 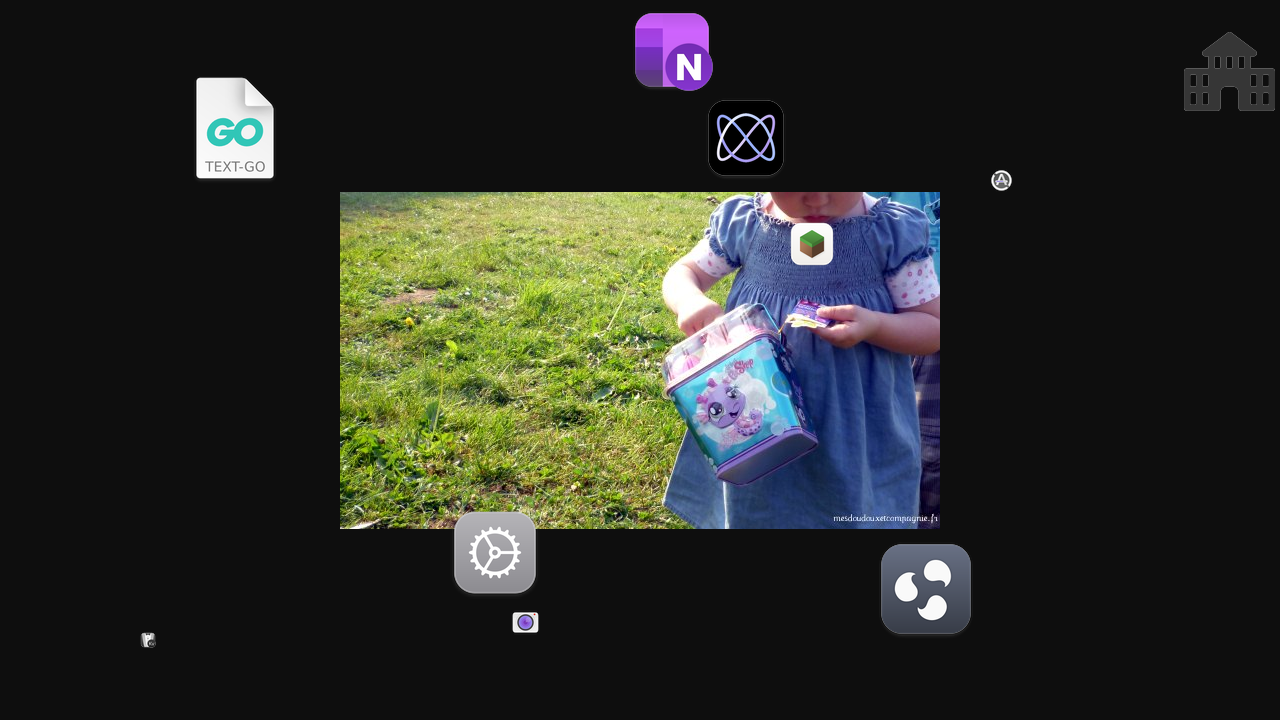 I want to click on open cheese webcam application, so click(x=525, y=622).